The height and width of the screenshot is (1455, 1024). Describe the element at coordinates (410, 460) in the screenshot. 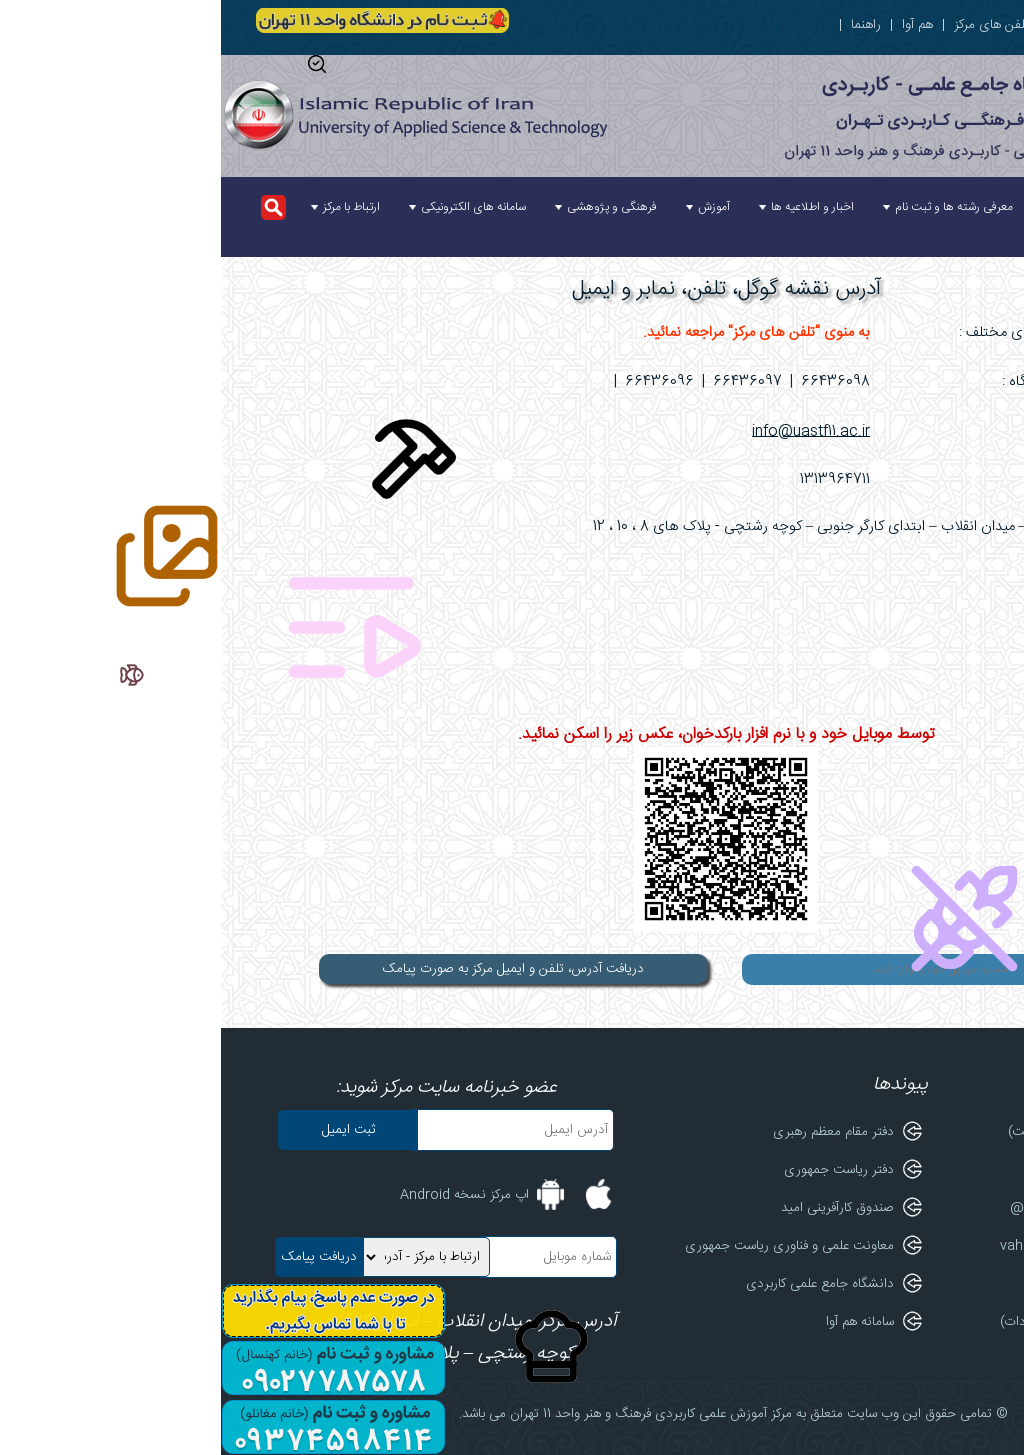

I see `access tools or settings` at that location.